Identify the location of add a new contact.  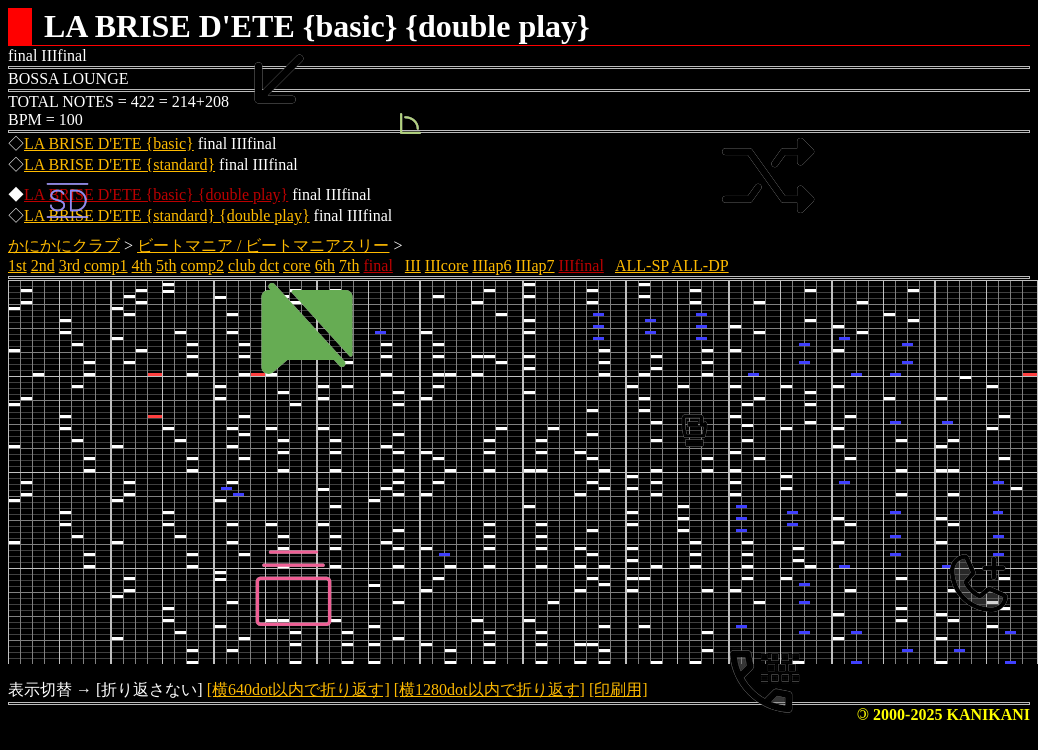
(980, 582).